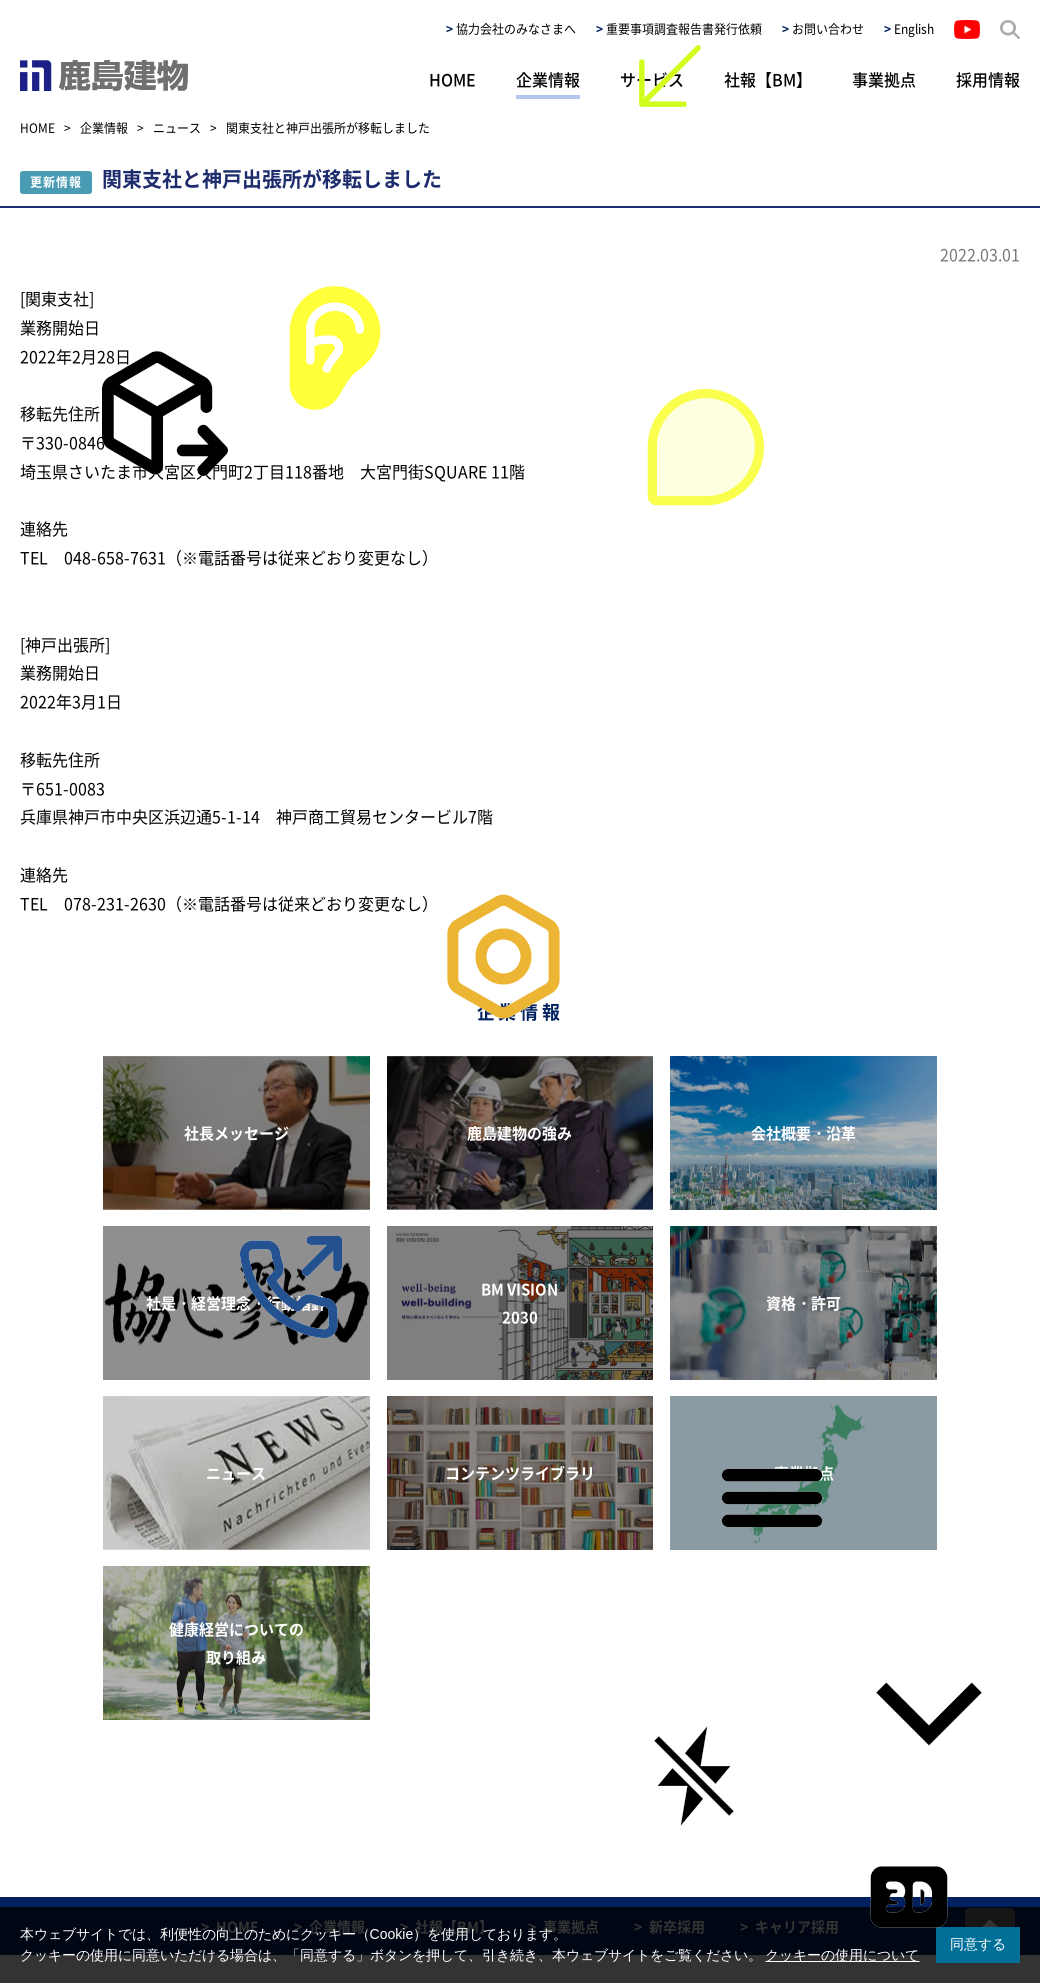  Describe the element at coordinates (503, 956) in the screenshot. I see `access settings or configuration options` at that location.